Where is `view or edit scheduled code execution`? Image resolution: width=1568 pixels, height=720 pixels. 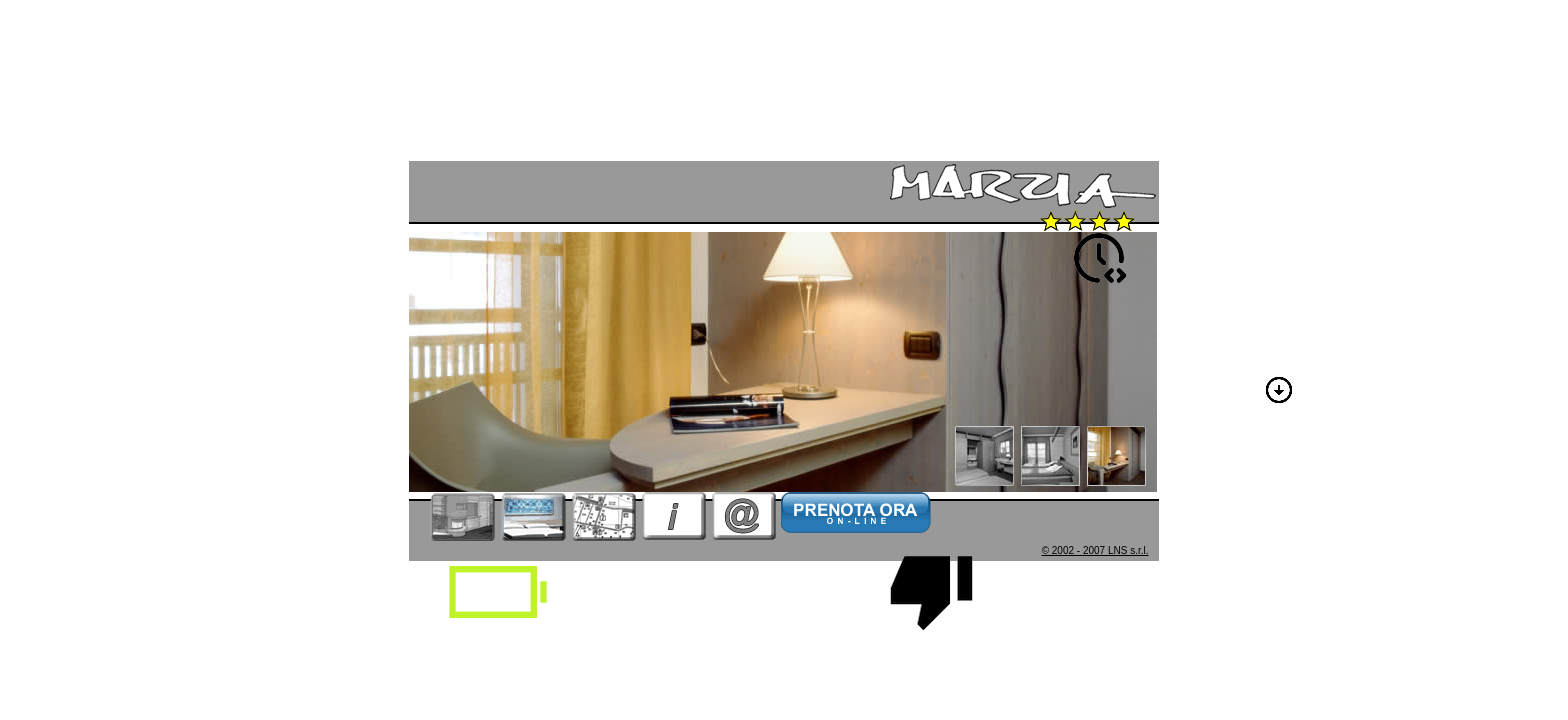
view or edit scheduled code execution is located at coordinates (1099, 258).